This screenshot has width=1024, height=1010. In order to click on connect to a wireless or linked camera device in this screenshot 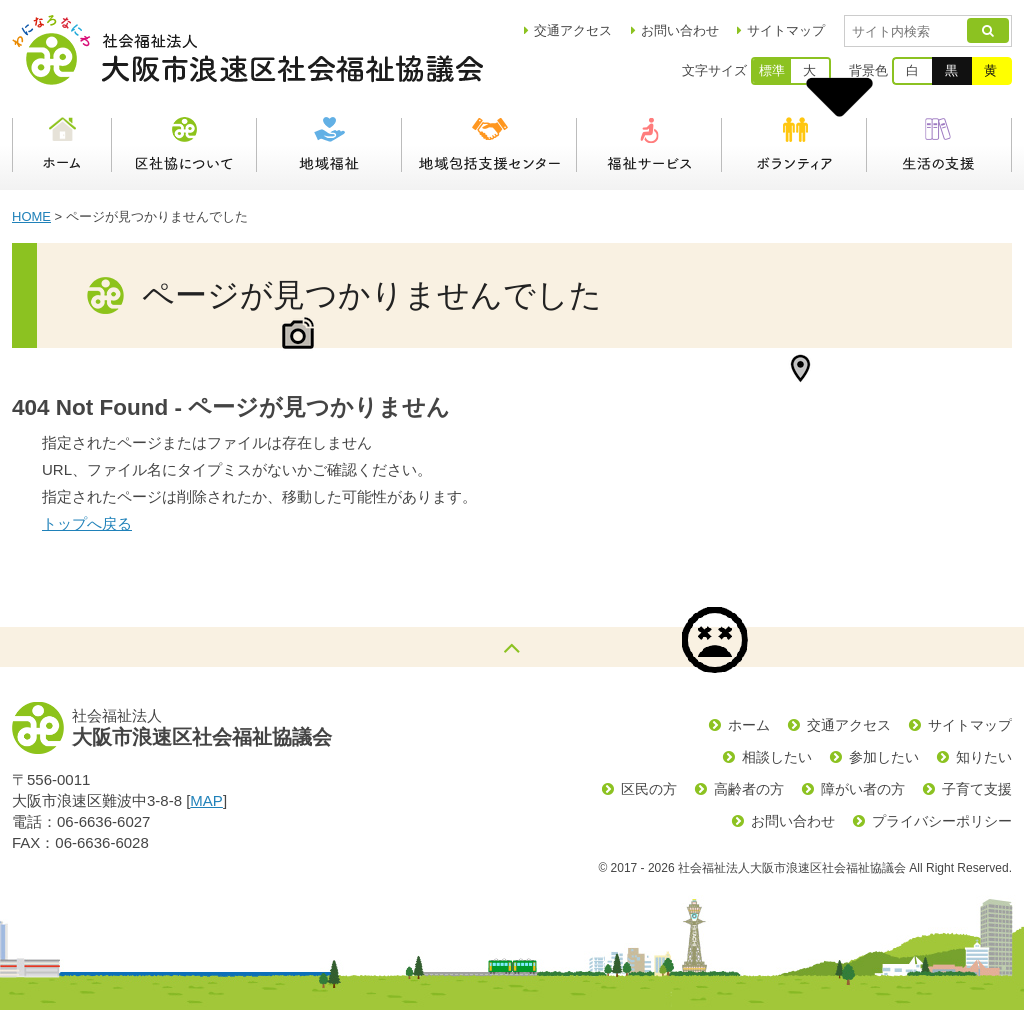, I will do `click(298, 333)`.